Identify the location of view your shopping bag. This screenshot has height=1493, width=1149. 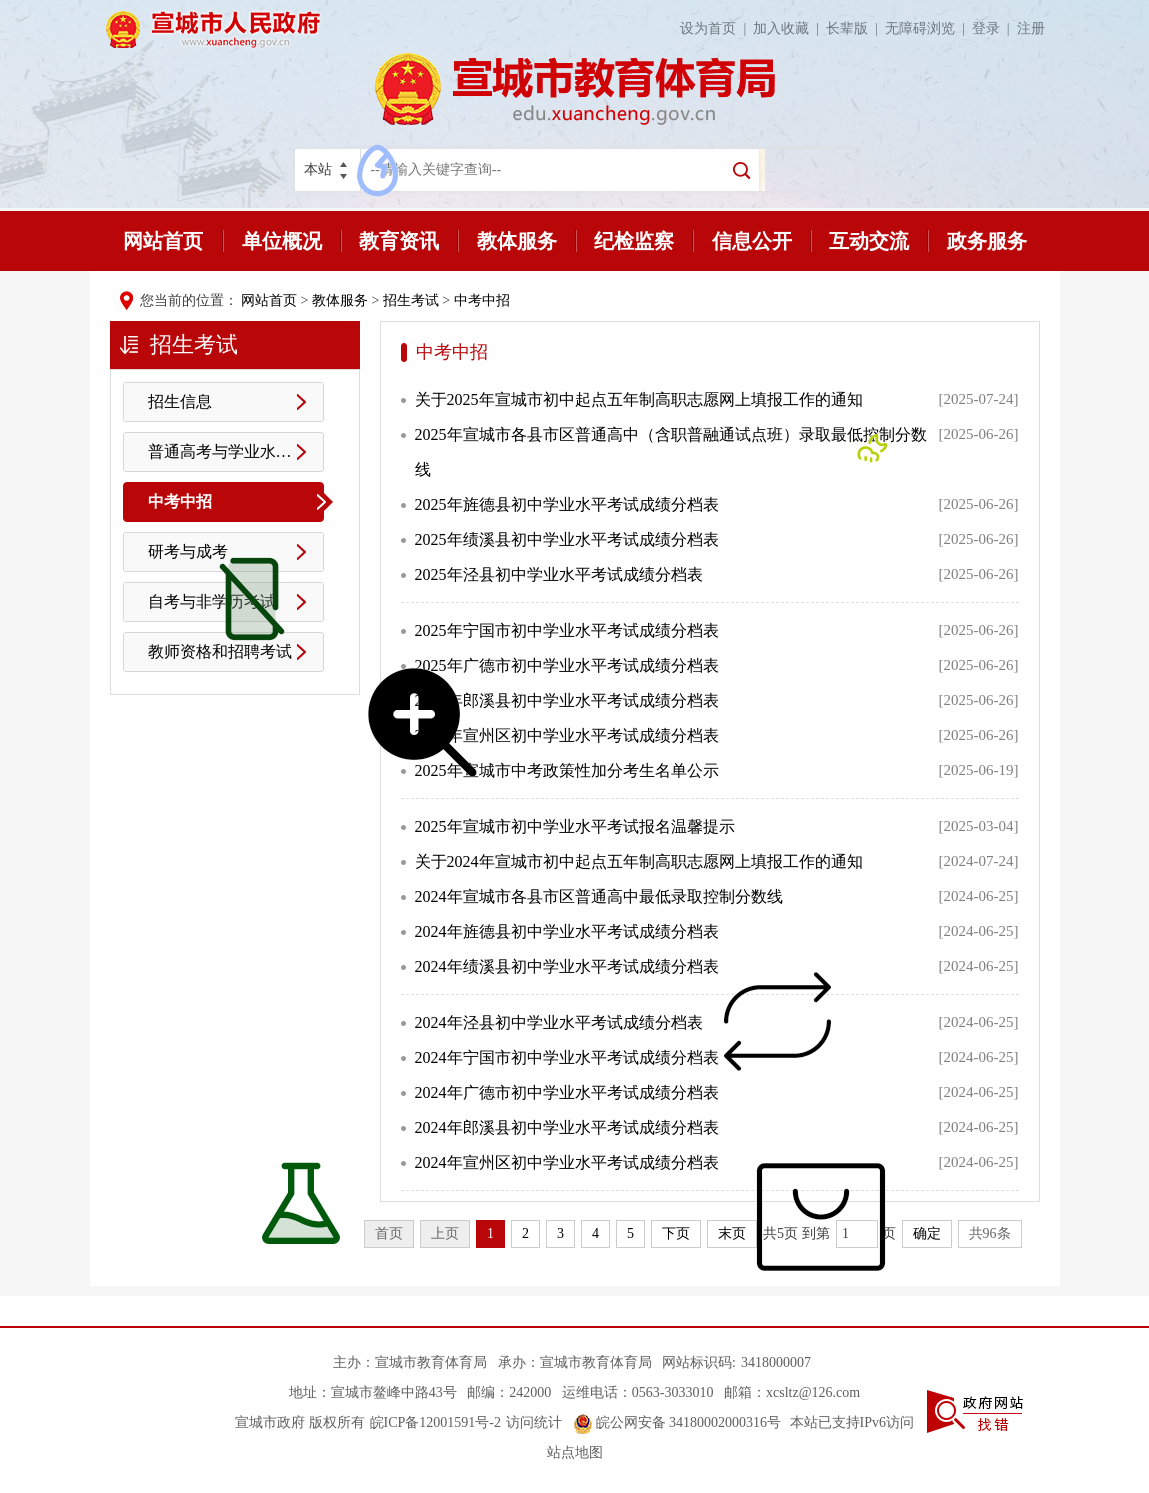
(821, 1217).